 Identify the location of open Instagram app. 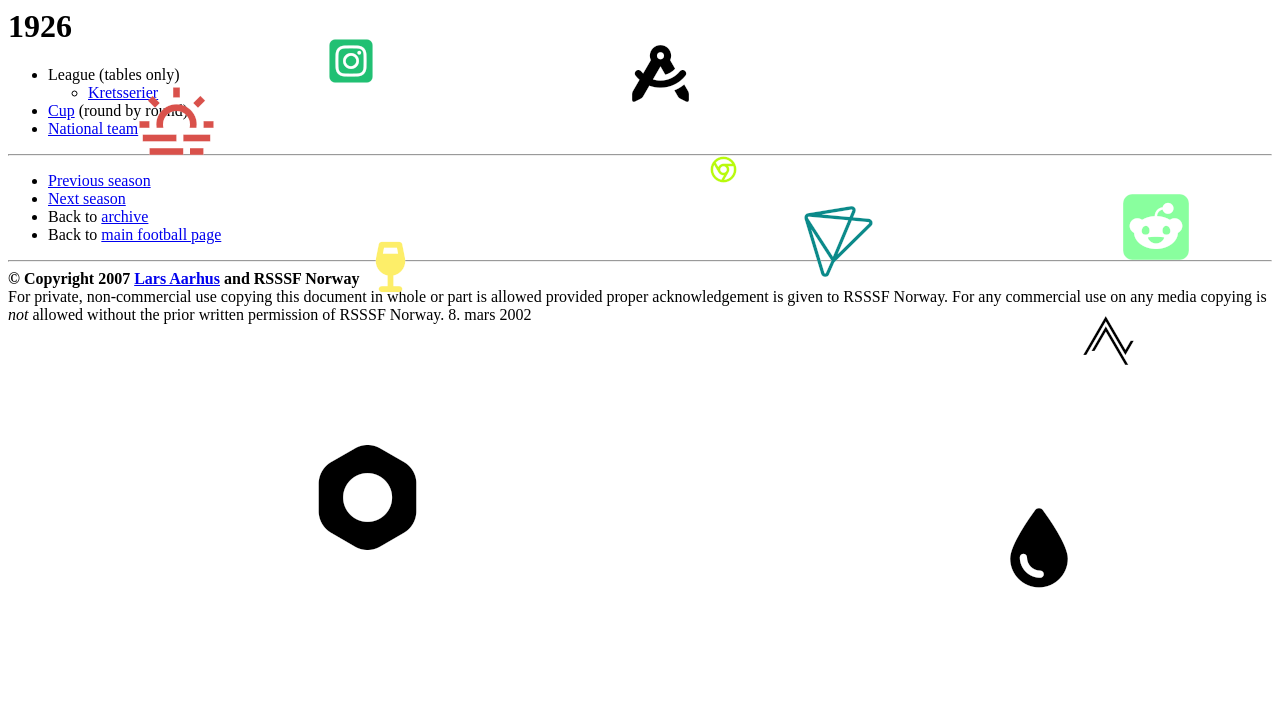
(351, 61).